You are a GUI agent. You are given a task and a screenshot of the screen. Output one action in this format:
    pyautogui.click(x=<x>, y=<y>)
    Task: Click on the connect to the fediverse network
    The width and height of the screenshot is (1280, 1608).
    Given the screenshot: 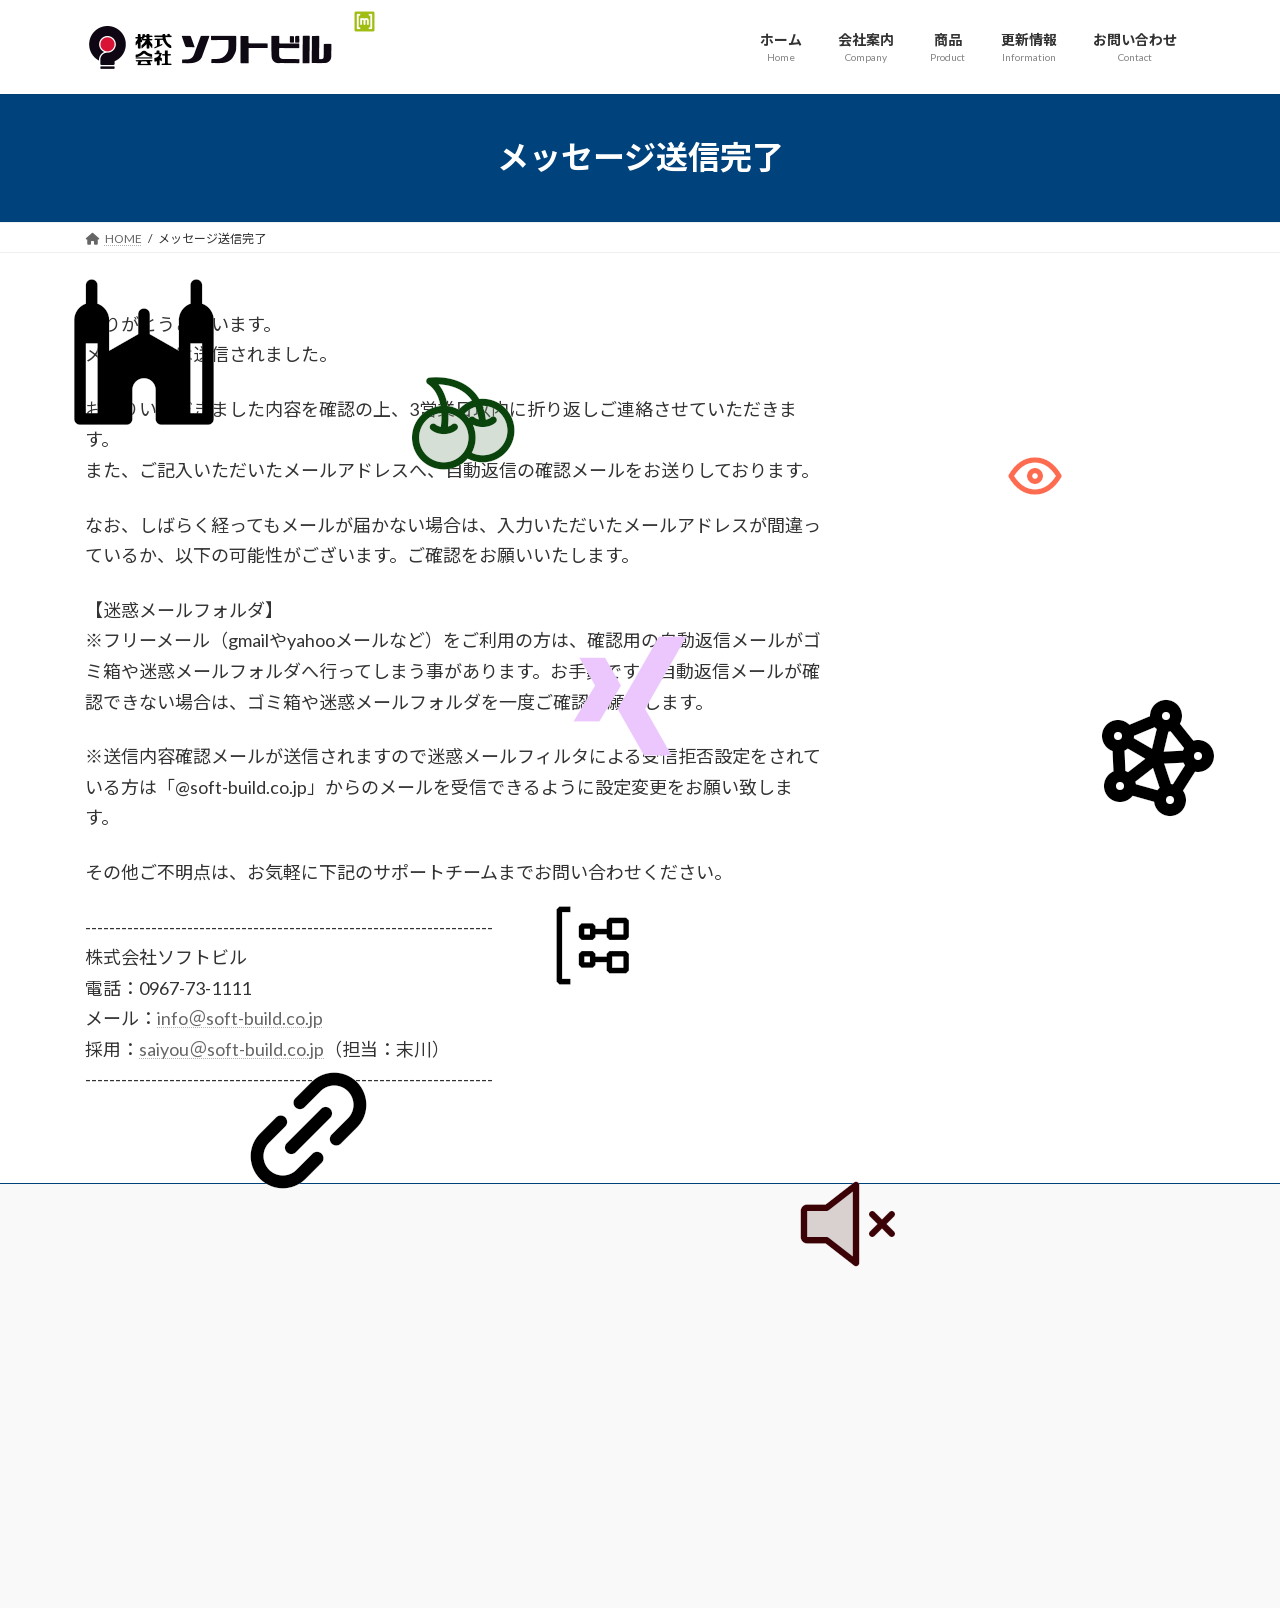 What is the action you would take?
    pyautogui.click(x=1156, y=758)
    